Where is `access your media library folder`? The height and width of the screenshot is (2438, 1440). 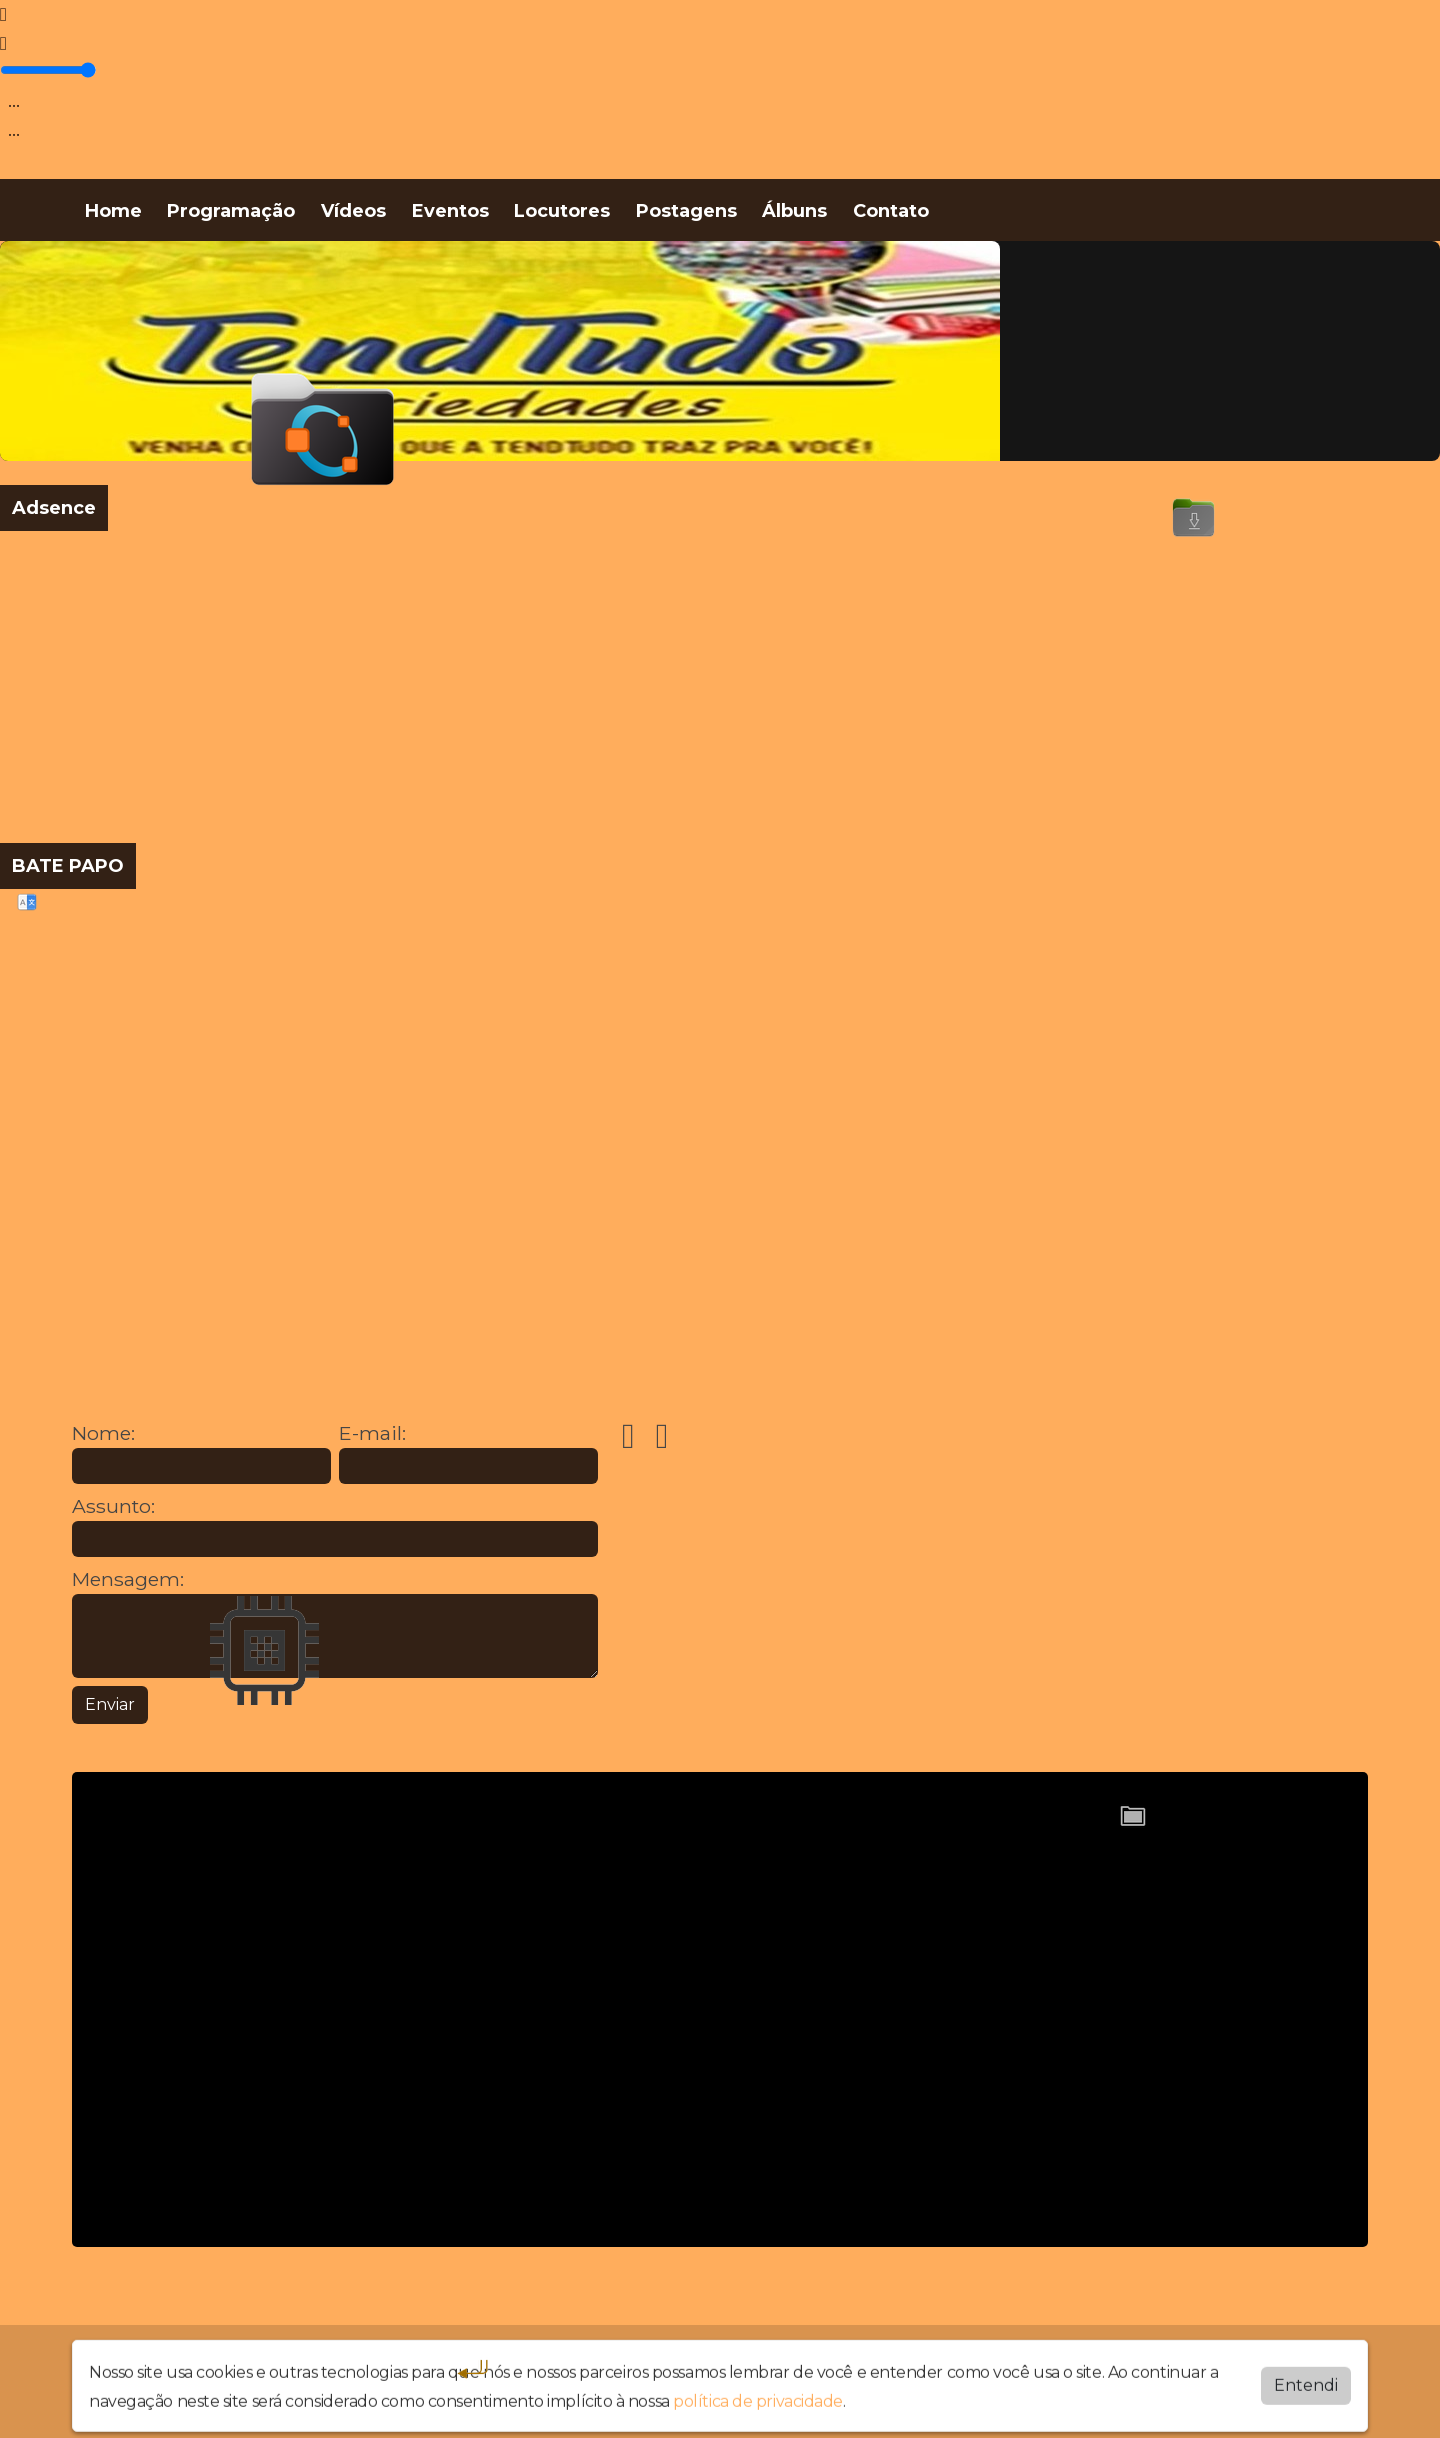 access your media library folder is located at coordinates (1133, 1816).